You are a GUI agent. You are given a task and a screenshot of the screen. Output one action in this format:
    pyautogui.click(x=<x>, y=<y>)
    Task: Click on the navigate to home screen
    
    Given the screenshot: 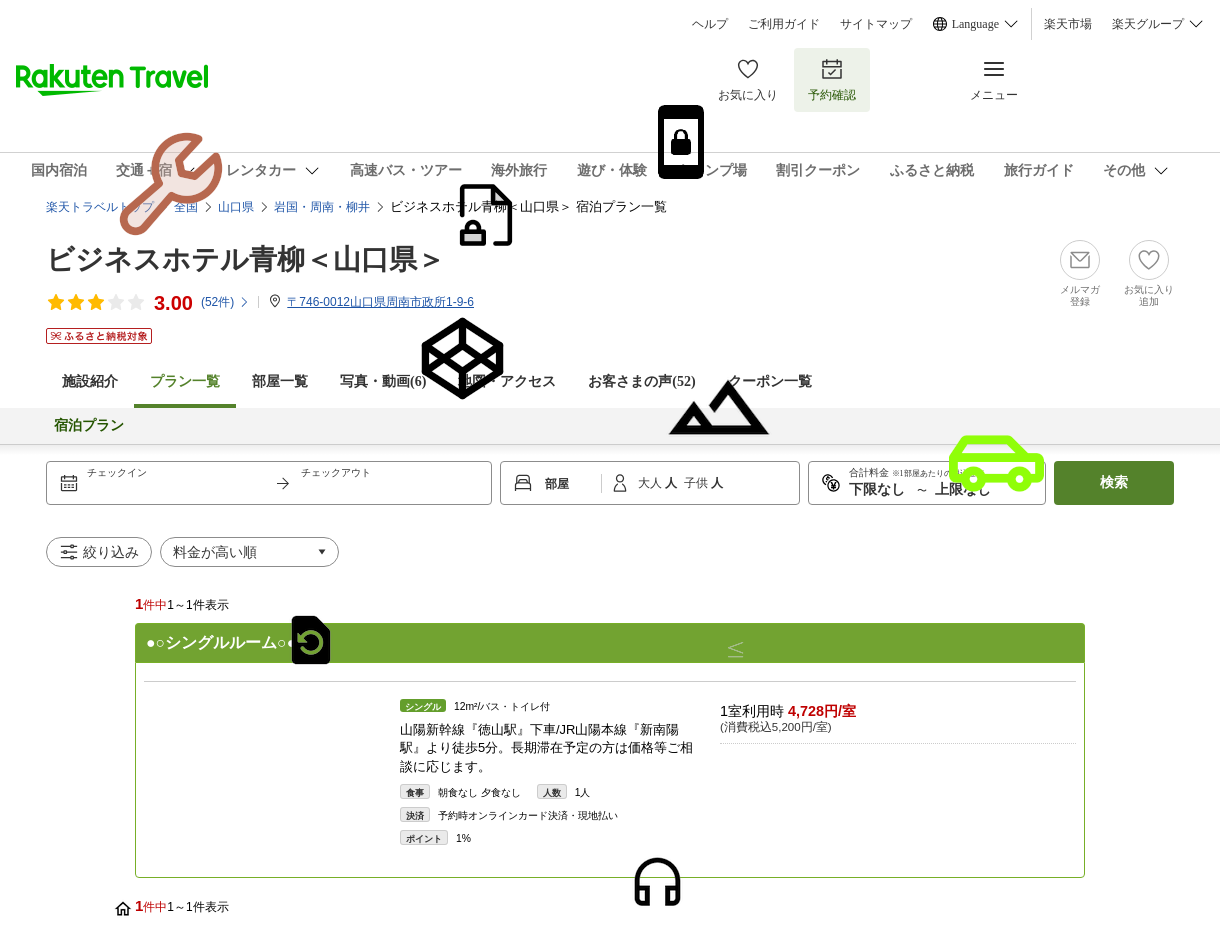 What is the action you would take?
    pyautogui.click(x=123, y=909)
    